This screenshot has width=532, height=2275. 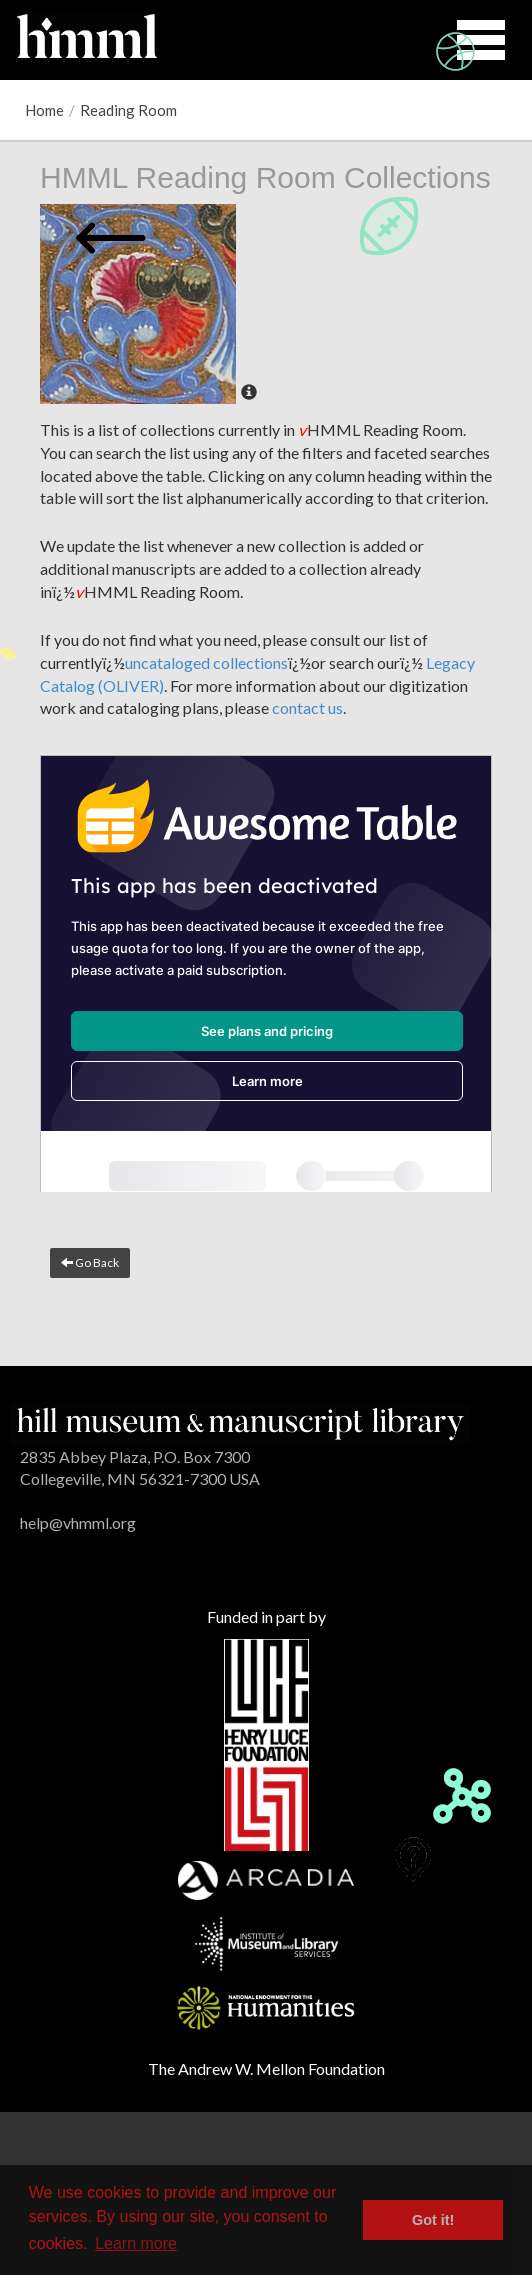 What do you see at coordinates (455, 51) in the screenshot?
I see `visit dribbble profile or portfolio` at bounding box center [455, 51].